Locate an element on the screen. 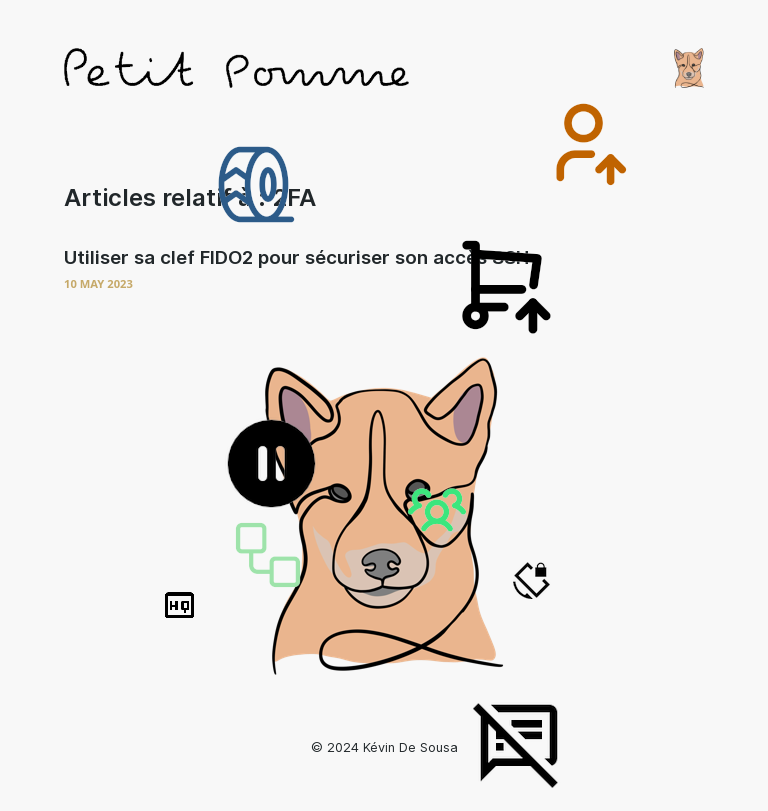  view tire pressure or status is located at coordinates (253, 184).